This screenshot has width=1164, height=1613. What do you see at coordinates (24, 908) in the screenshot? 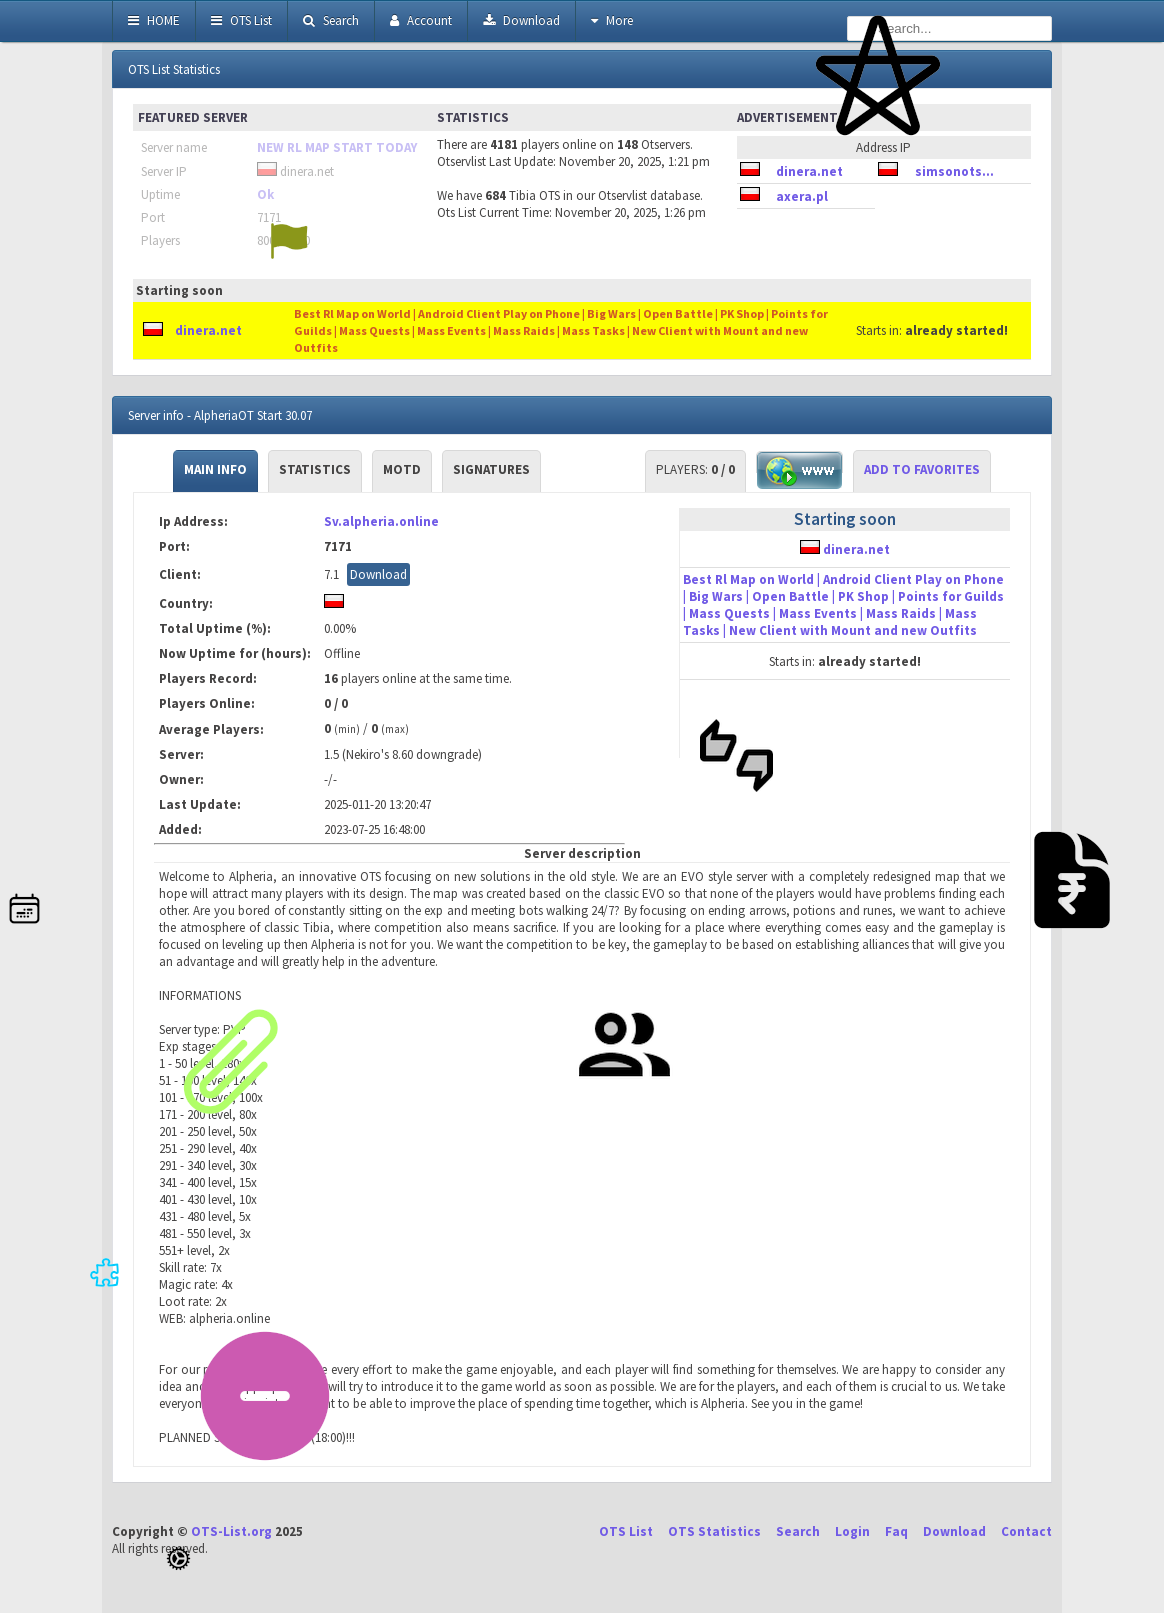
I see `select a date range on the calendar` at bounding box center [24, 908].